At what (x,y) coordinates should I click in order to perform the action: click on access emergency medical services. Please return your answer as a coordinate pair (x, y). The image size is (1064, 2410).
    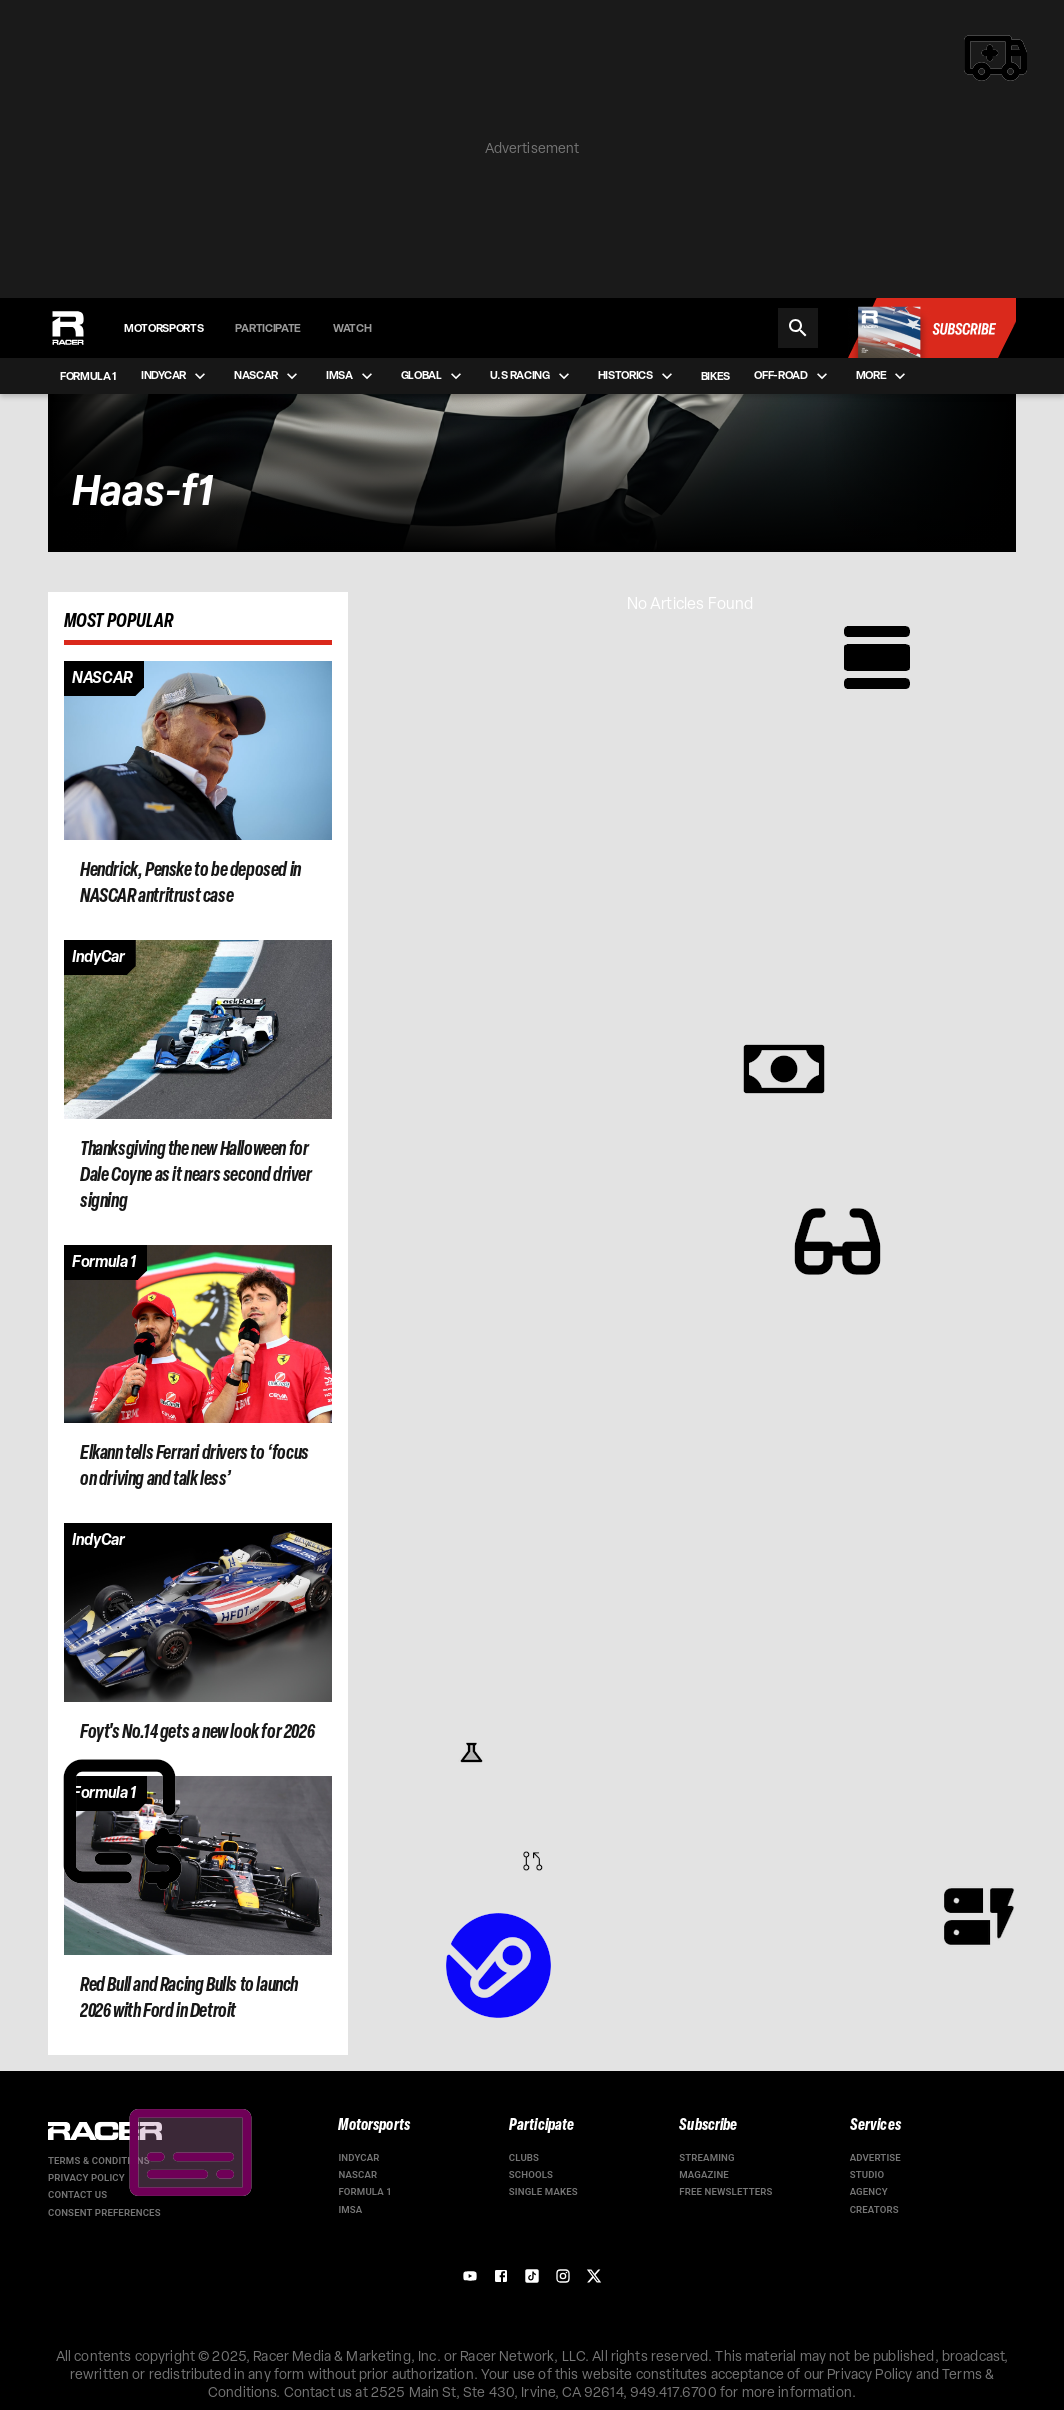
    Looking at the image, I should click on (994, 55).